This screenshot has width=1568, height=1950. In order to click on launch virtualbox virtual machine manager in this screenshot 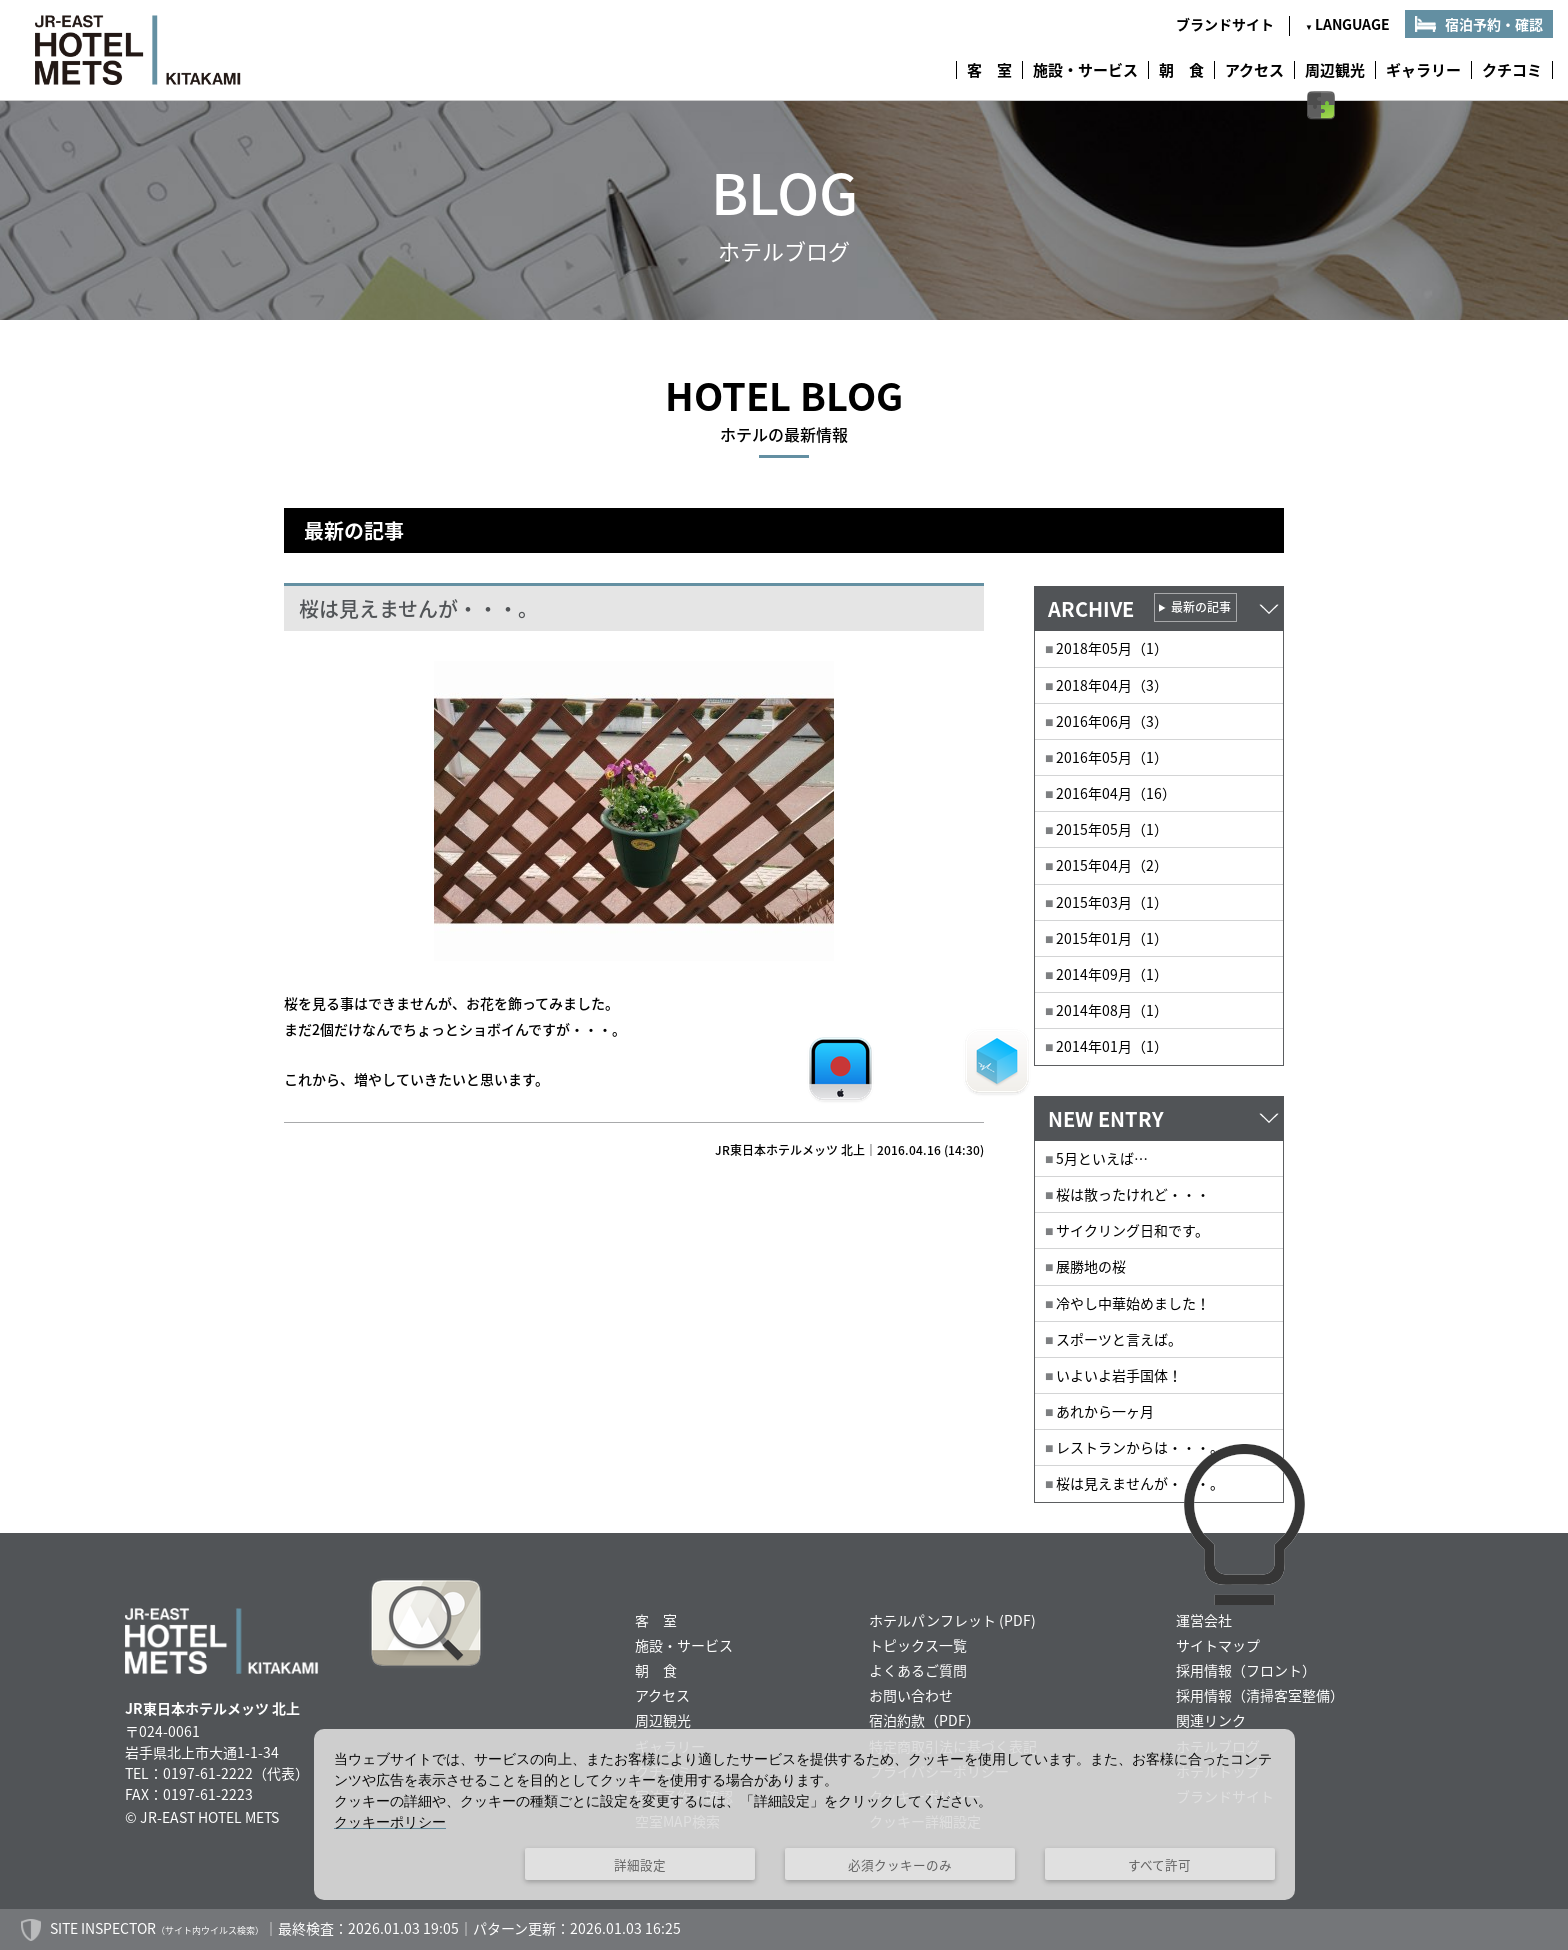, I will do `click(997, 1061)`.